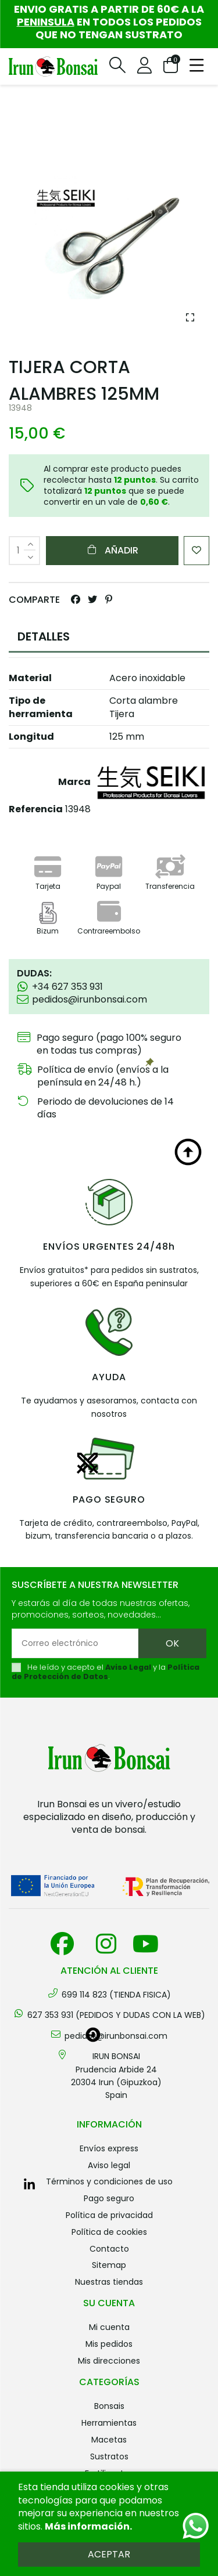 The width and height of the screenshot is (218, 2576). Describe the element at coordinates (87, 1463) in the screenshot. I see `access combat or battle features` at that location.